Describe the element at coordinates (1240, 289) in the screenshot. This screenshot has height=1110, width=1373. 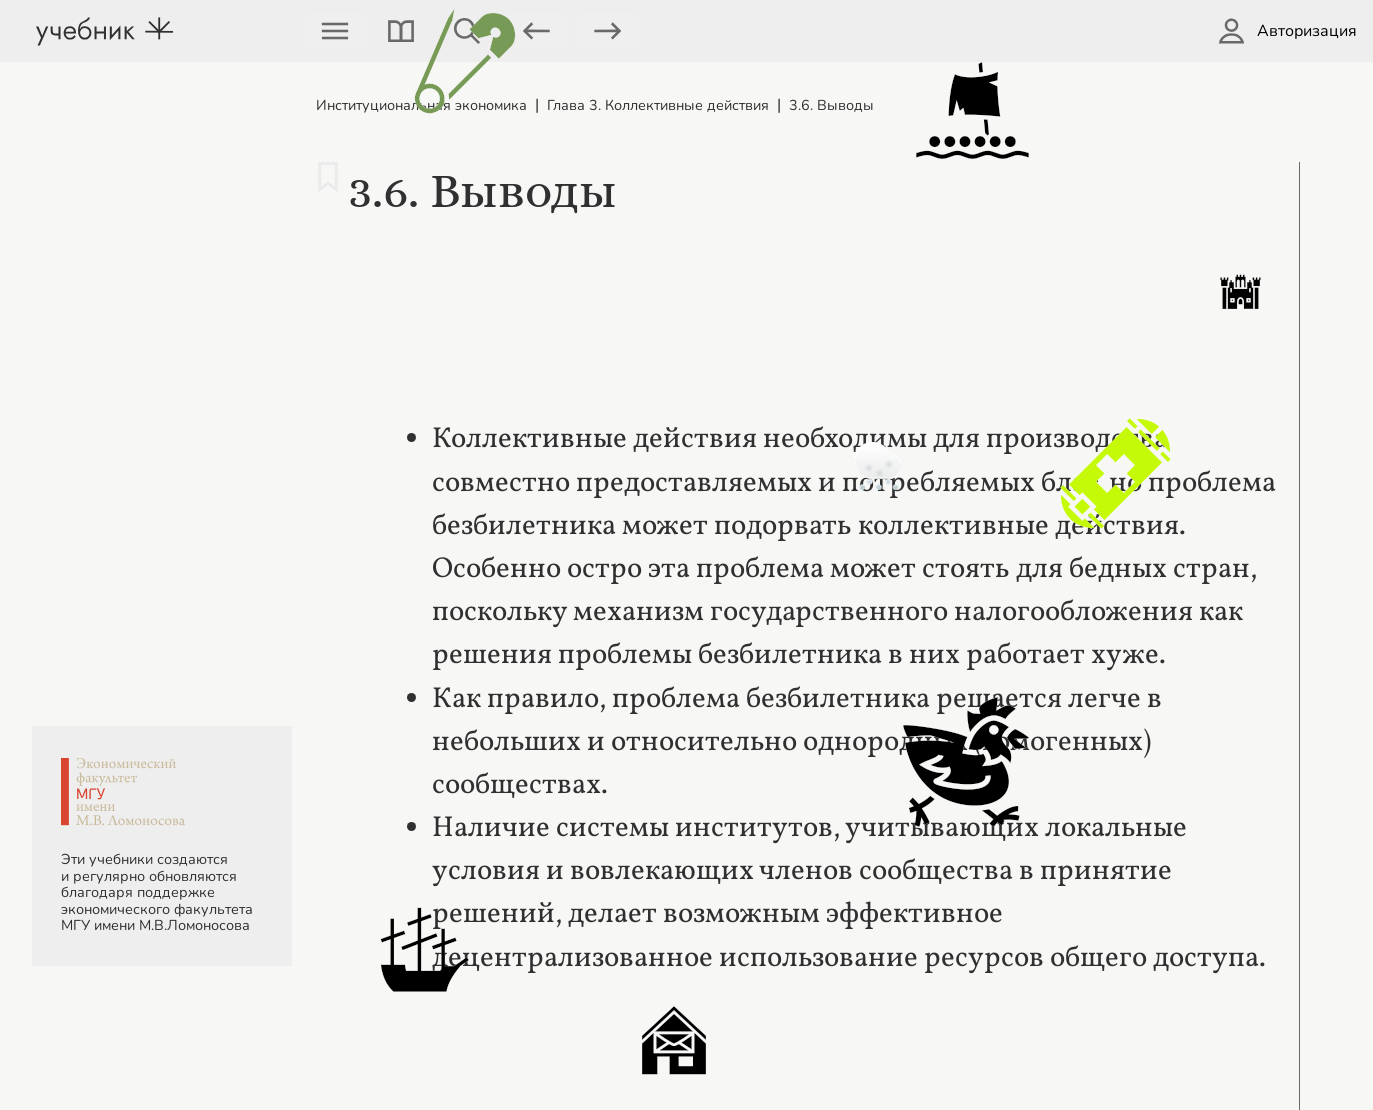
I see `view castle or fortress location` at that location.